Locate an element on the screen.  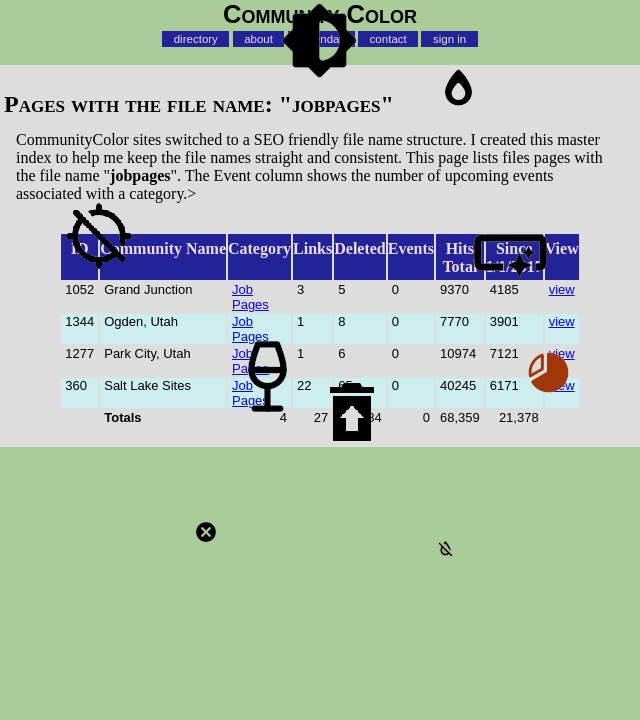
adjust display brightness settings is located at coordinates (319, 40).